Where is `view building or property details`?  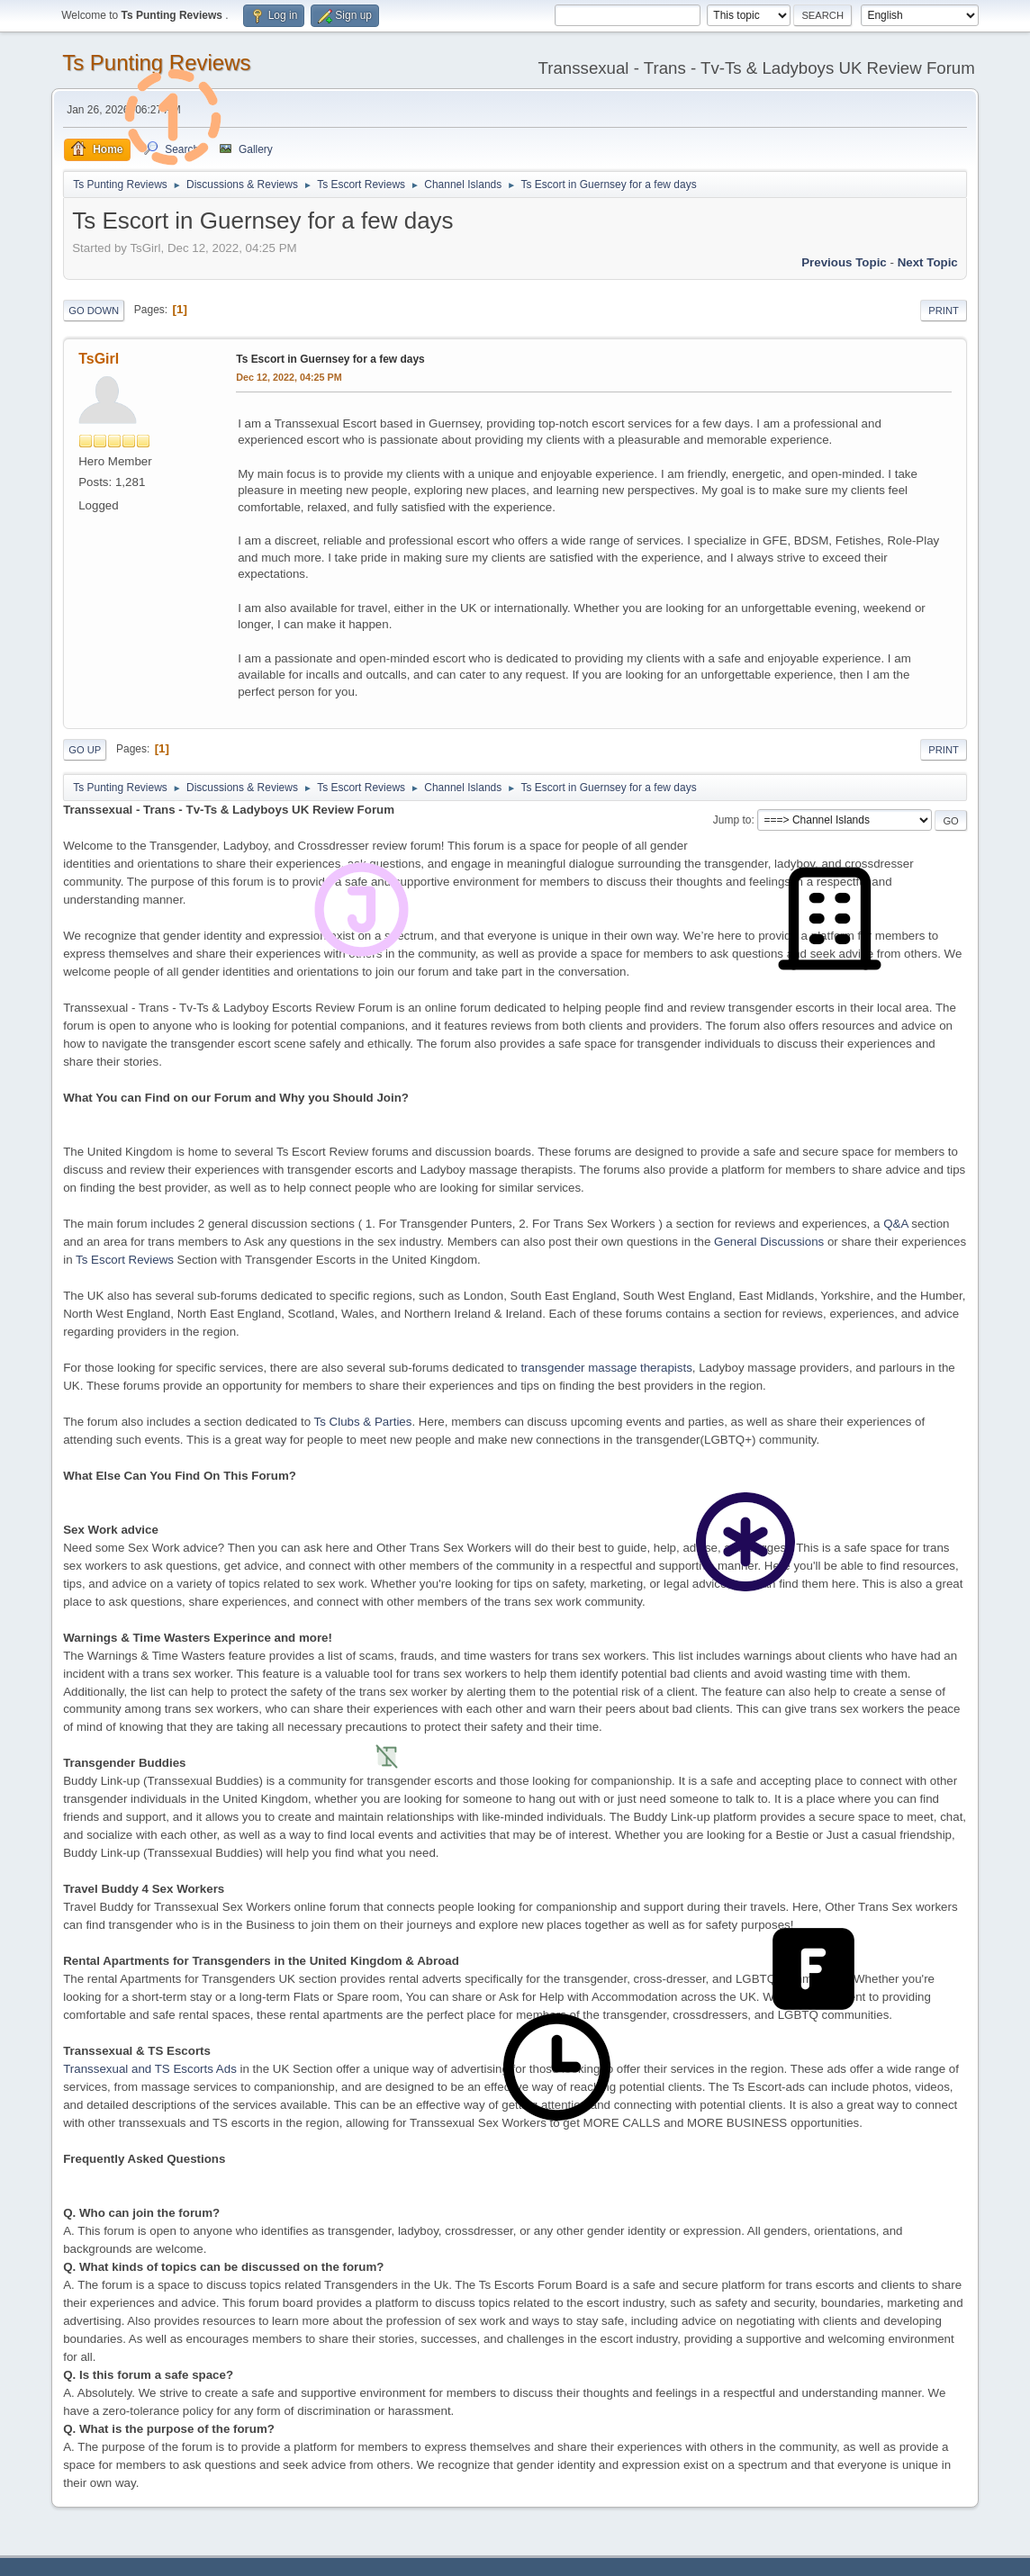
view building or property details is located at coordinates (829, 918).